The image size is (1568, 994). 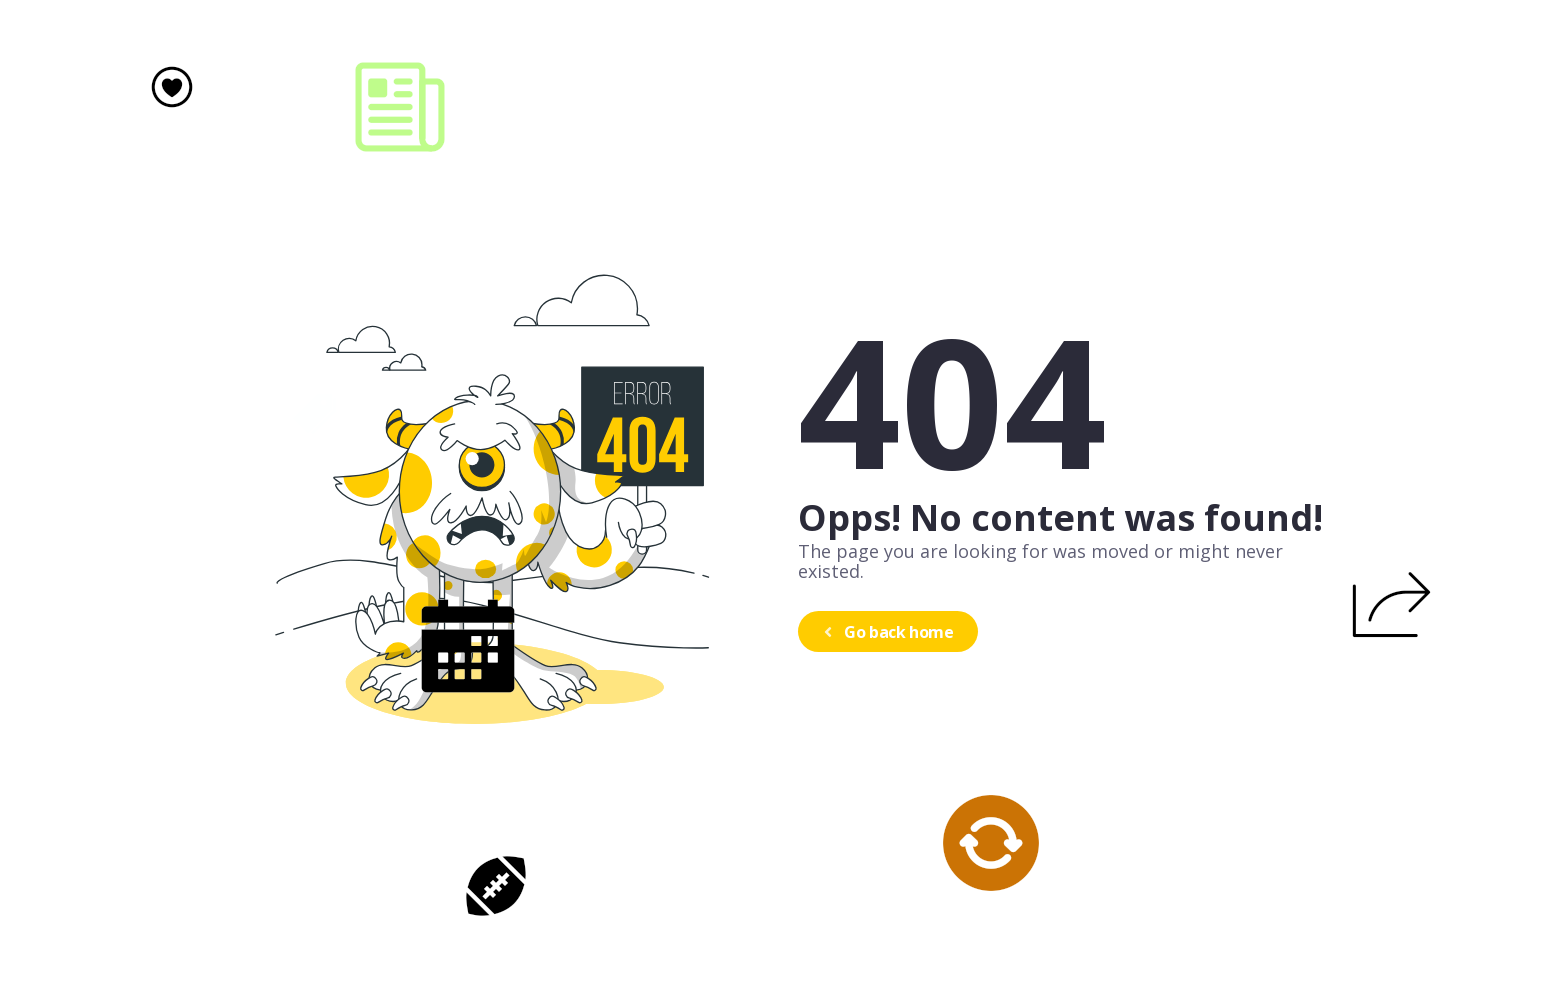 I want to click on sync data or refresh content, so click(x=991, y=843).